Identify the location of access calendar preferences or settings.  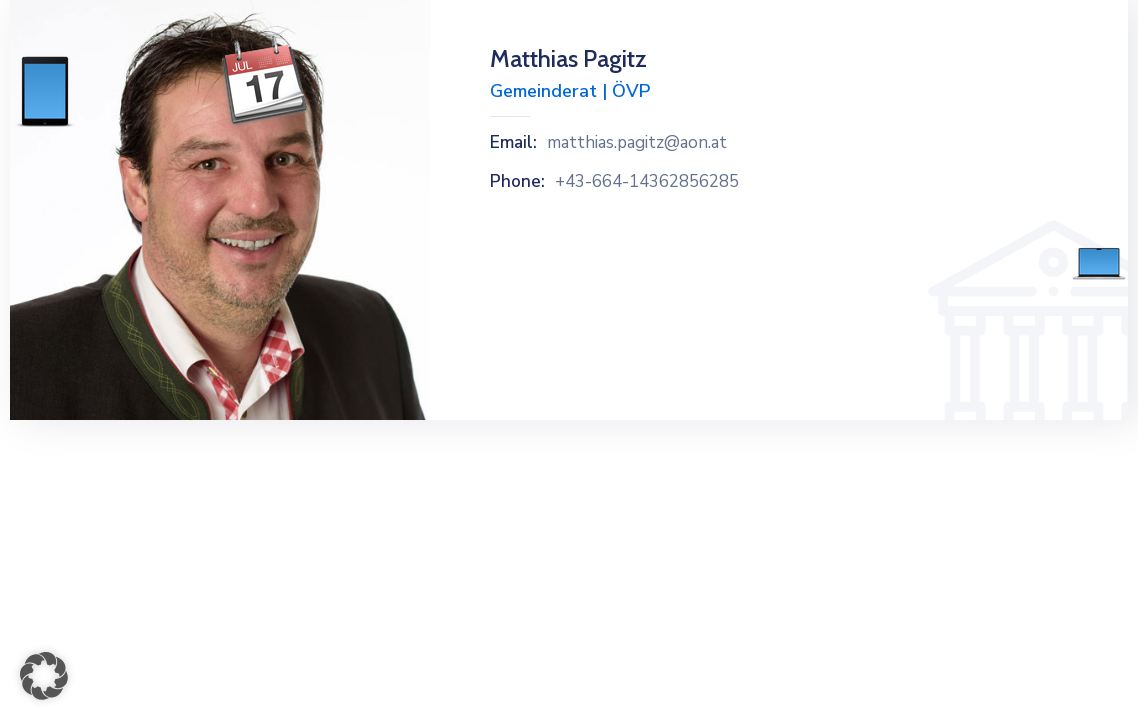
(265, 82).